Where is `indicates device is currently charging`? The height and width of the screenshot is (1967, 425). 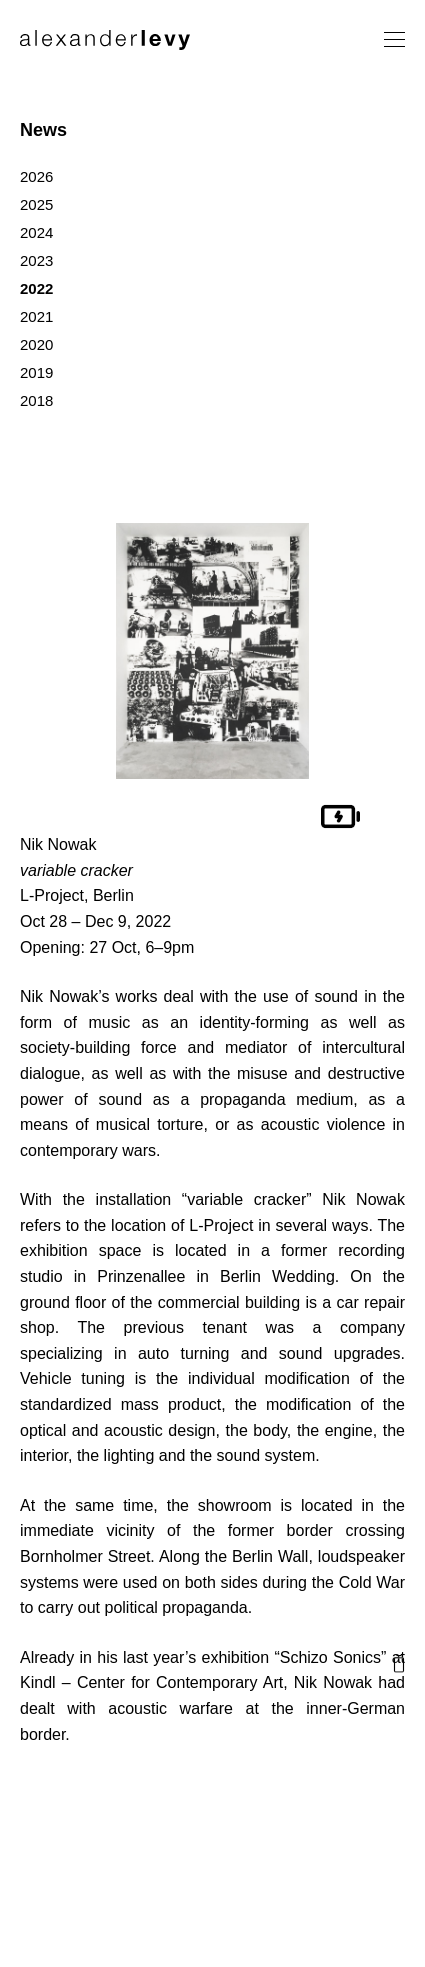
indicates device is currently charging is located at coordinates (340, 816).